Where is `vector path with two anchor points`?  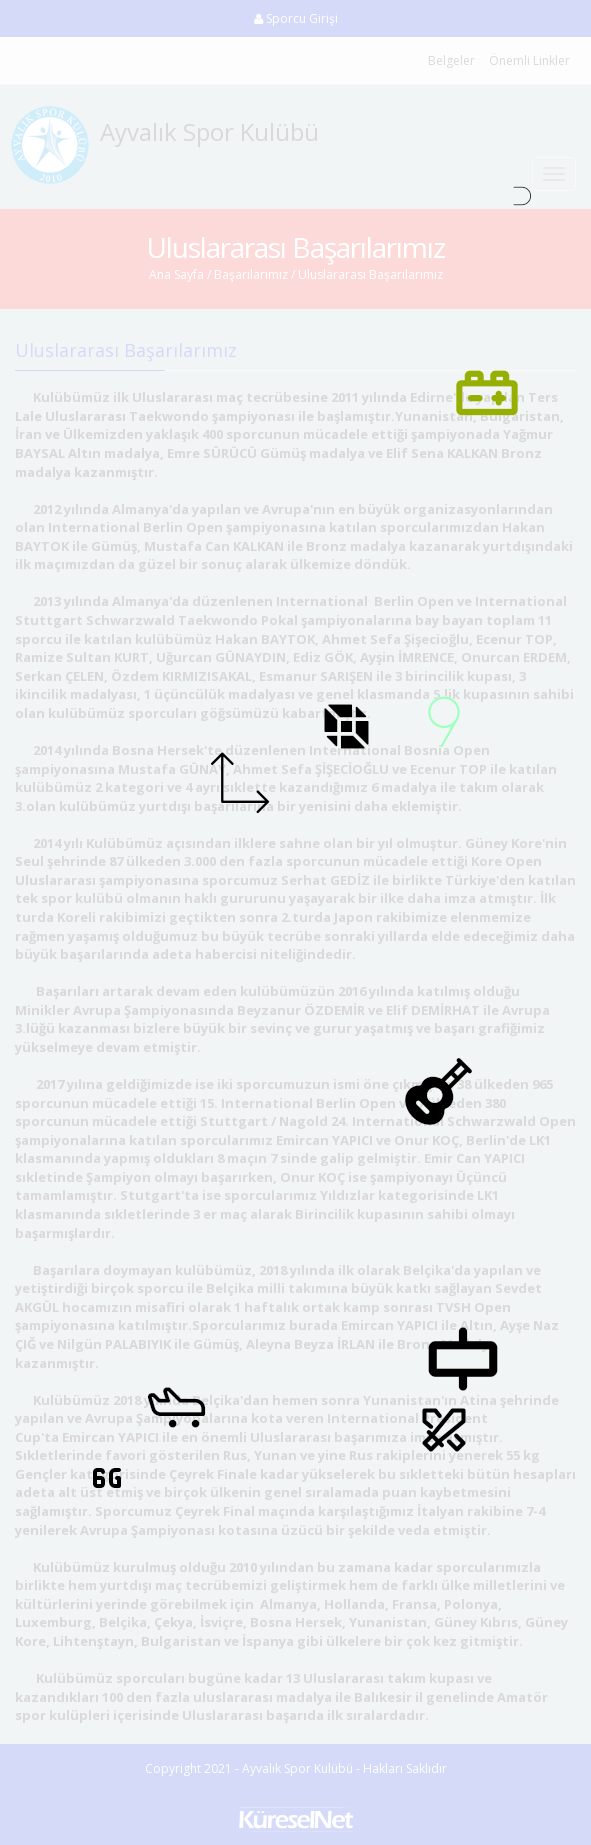 vector path with two anchor points is located at coordinates (237, 781).